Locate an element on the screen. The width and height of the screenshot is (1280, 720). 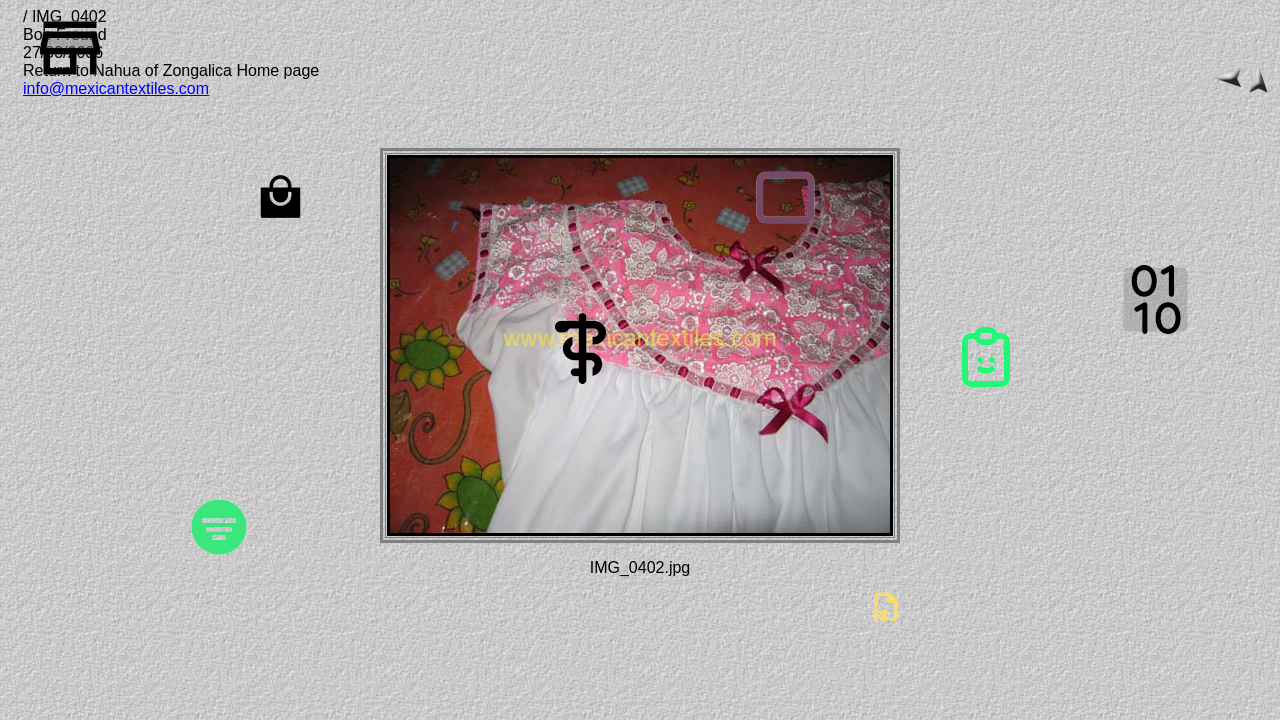
indicates a TypeScript file is located at coordinates (886, 607).